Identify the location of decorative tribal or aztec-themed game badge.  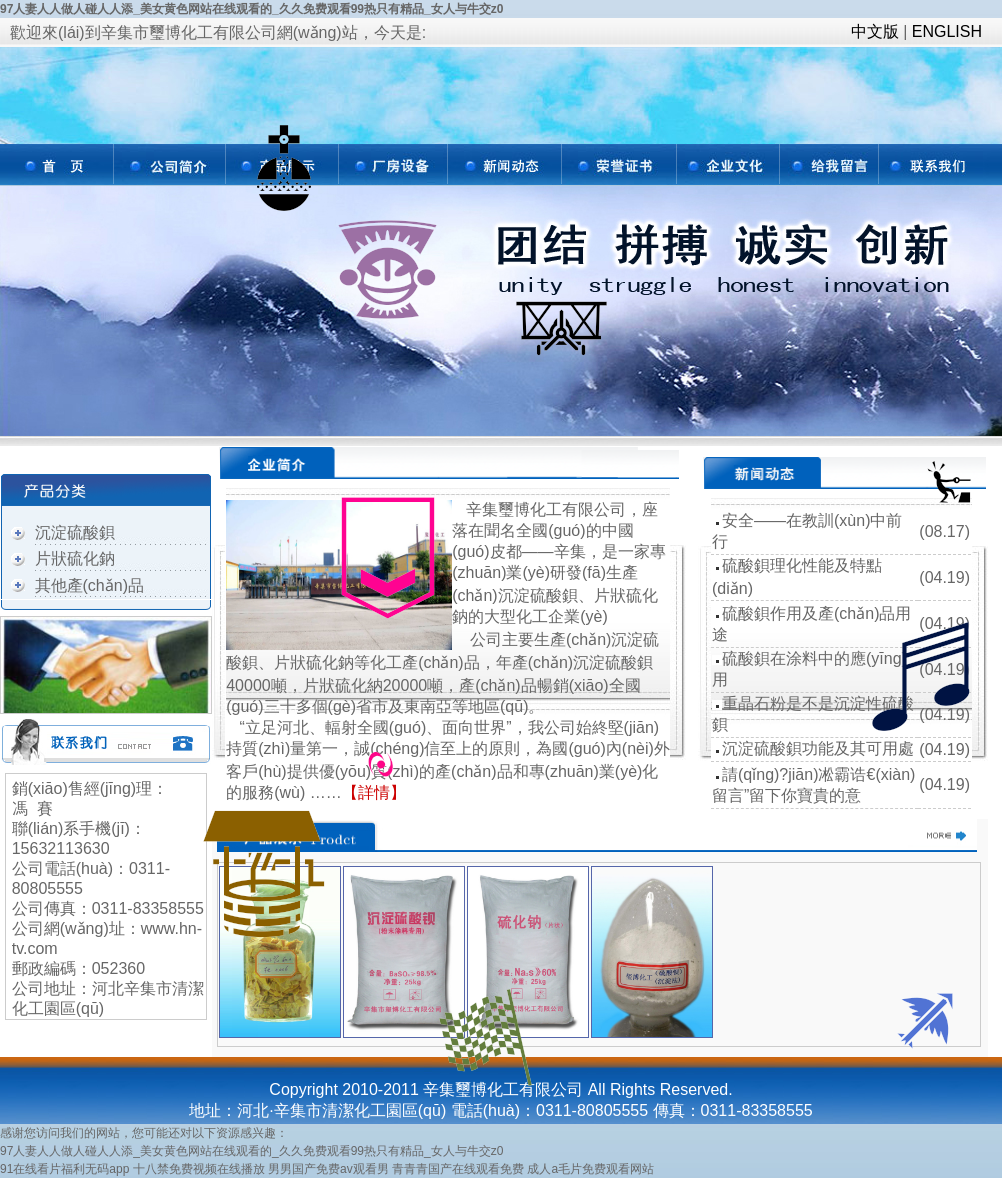
(387, 269).